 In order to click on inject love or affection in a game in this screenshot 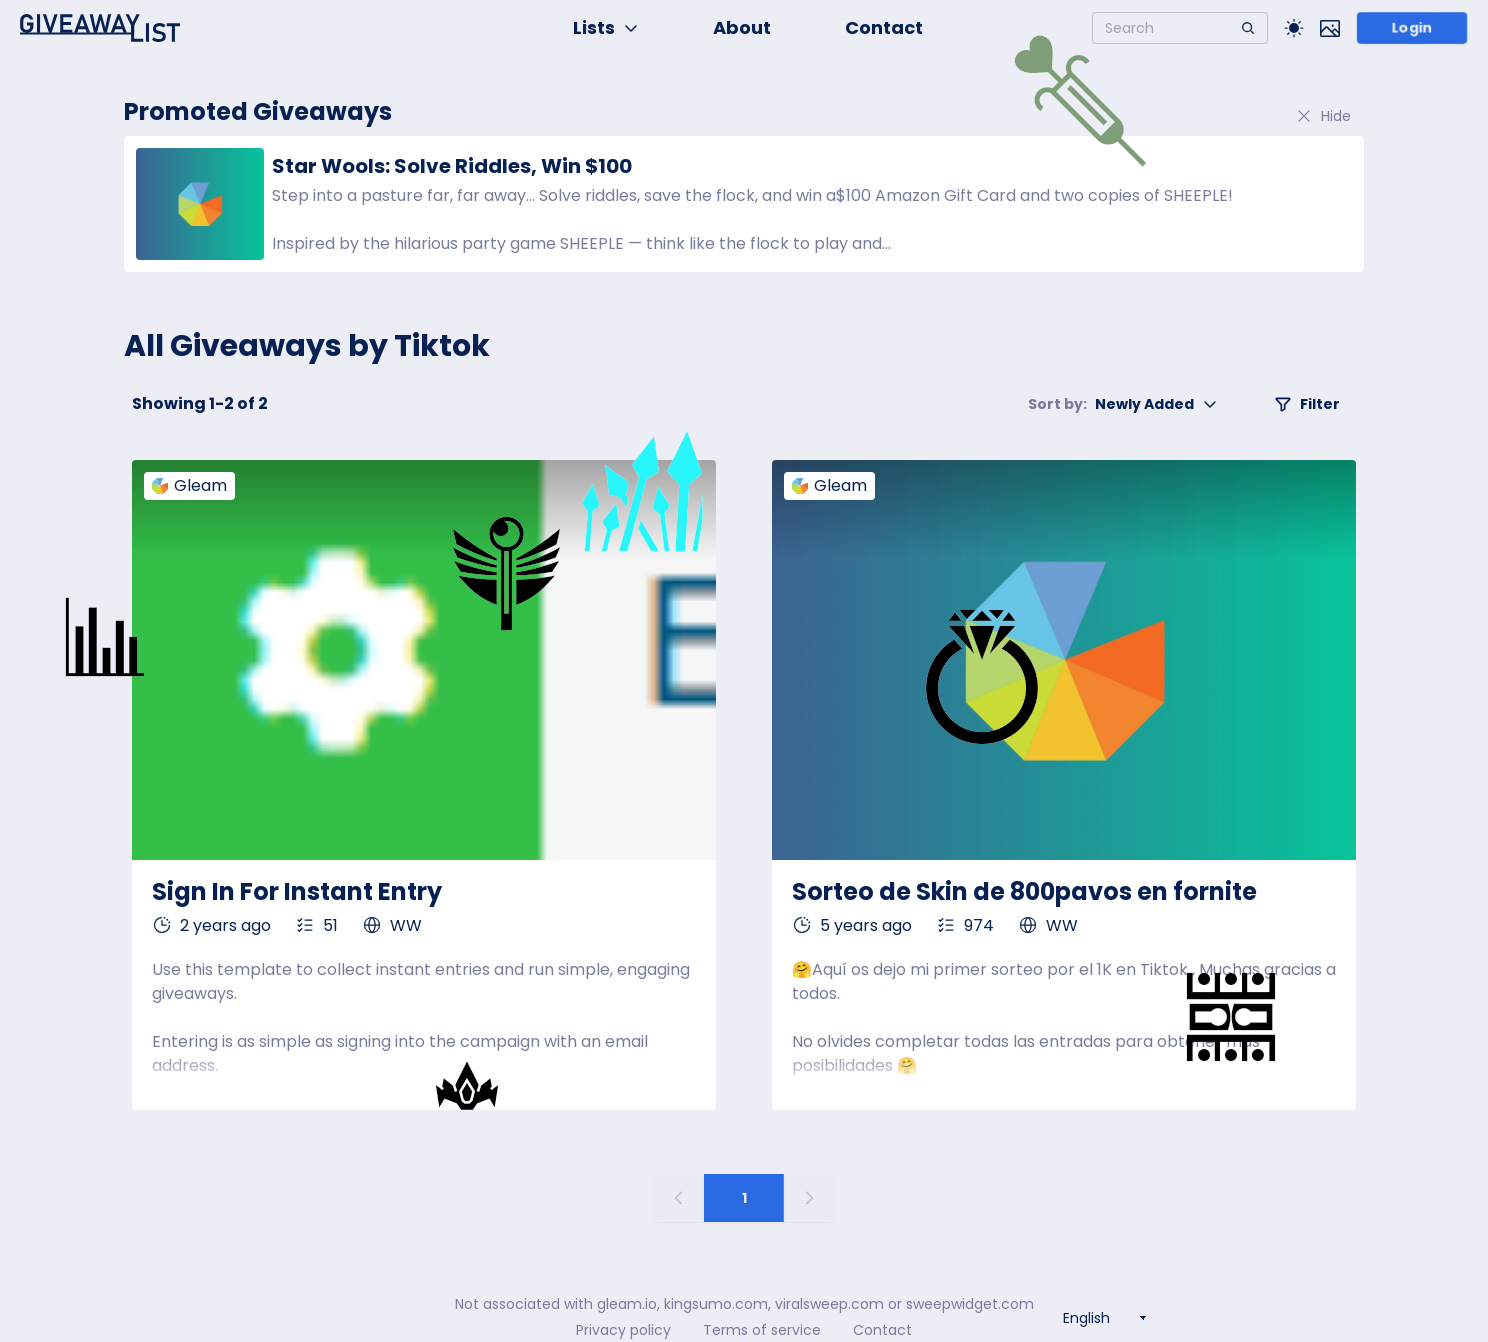, I will do `click(1081, 102)`.